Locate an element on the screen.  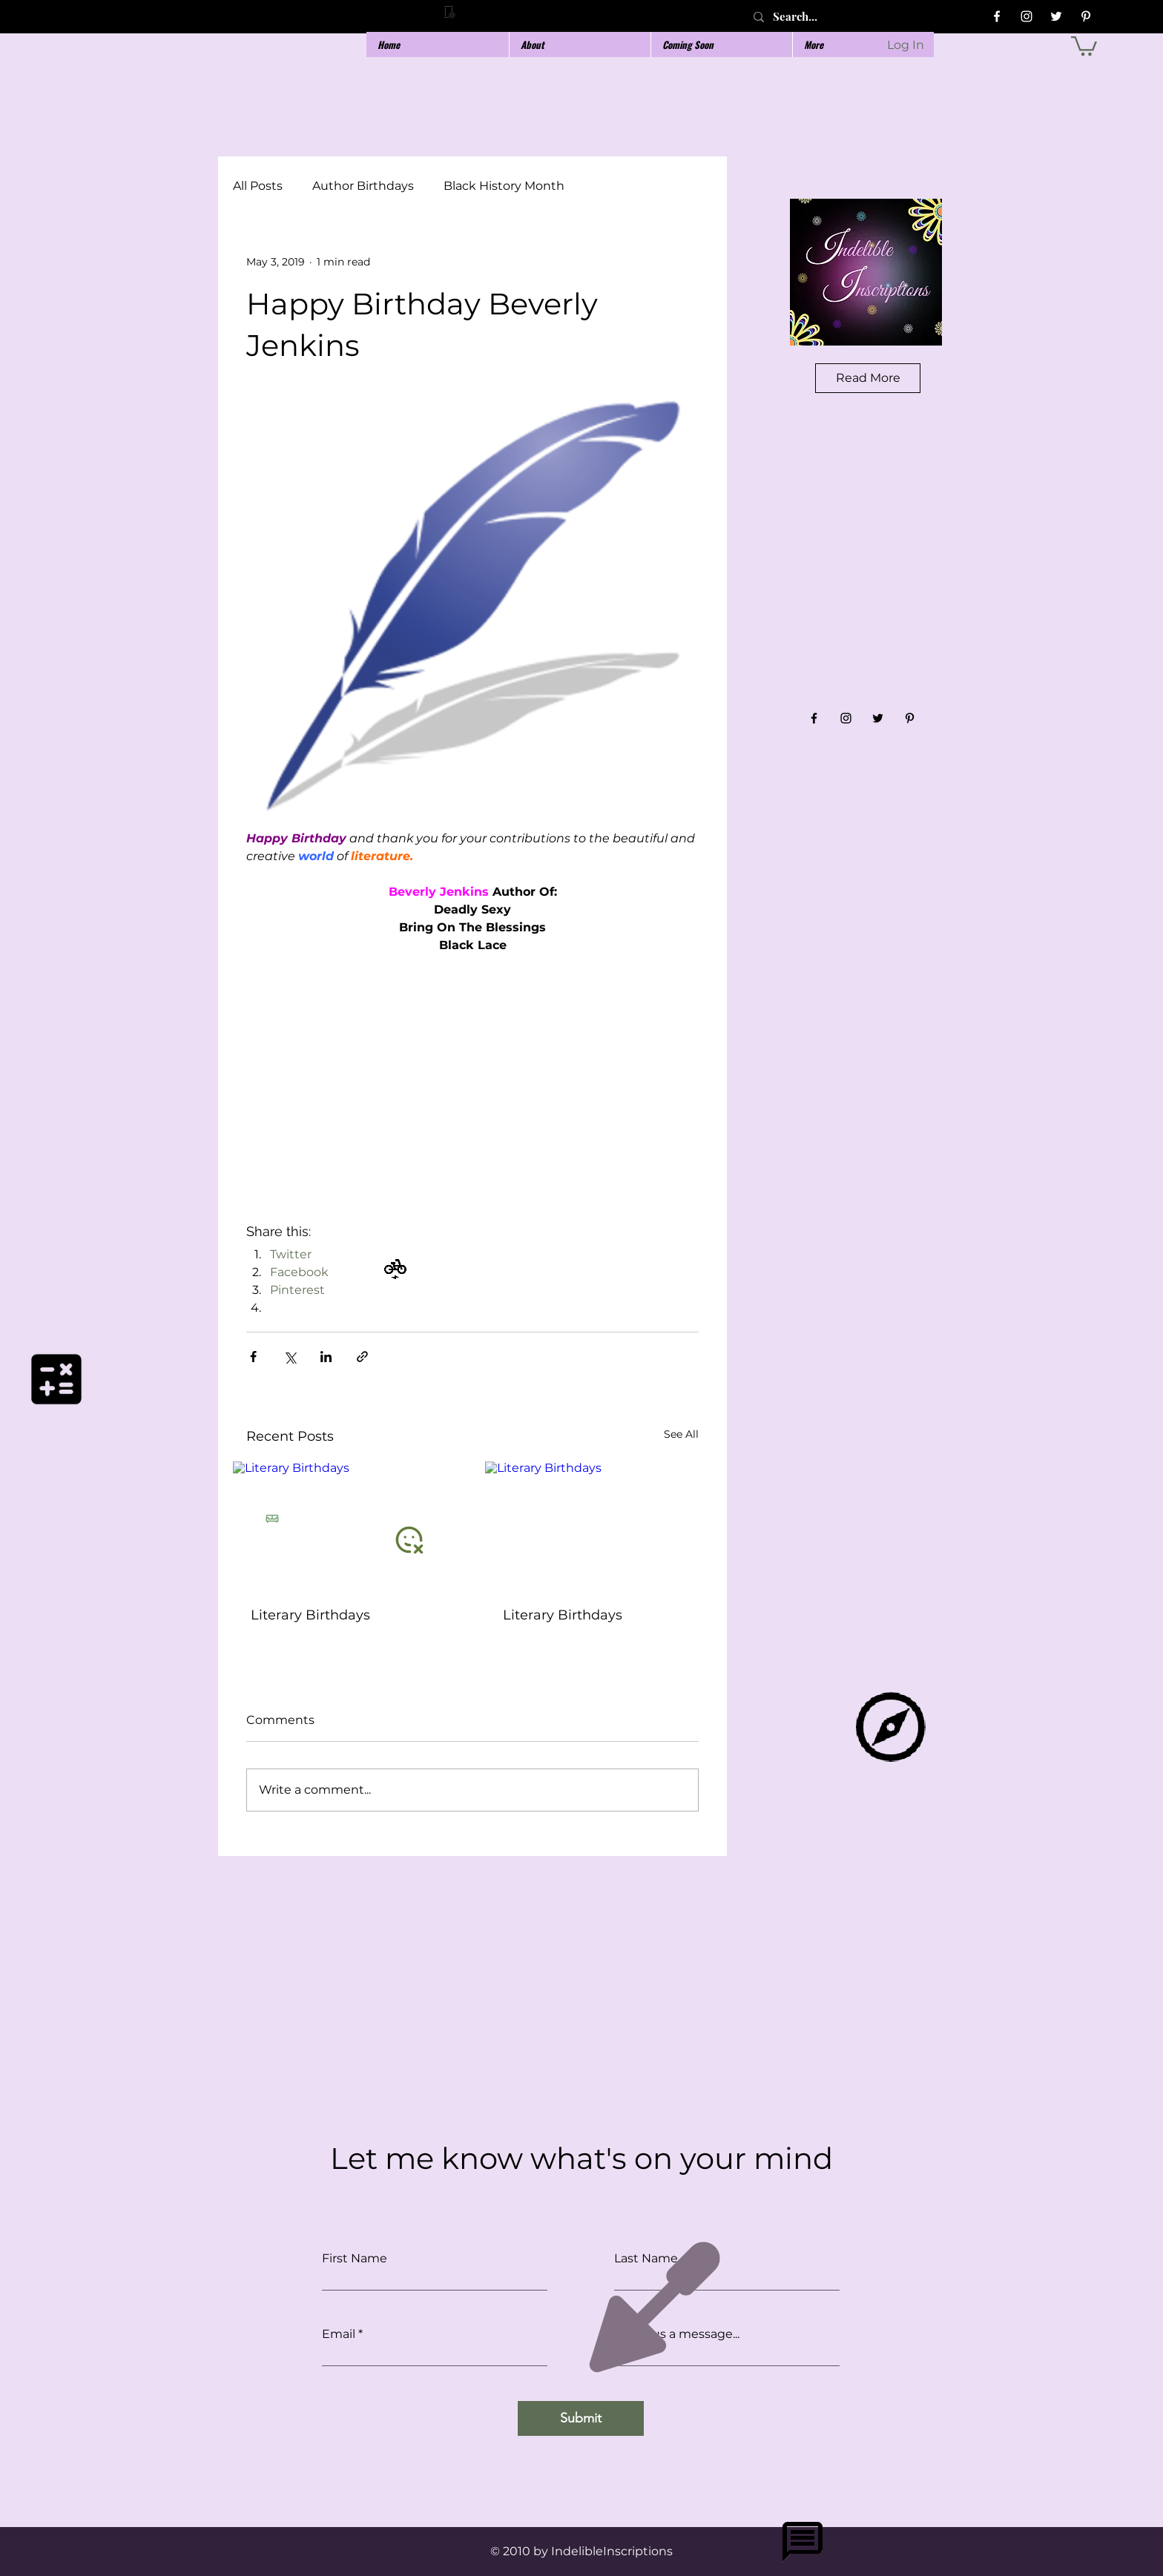
find nearby electric bike rentals is located at coordinates (395, 1269).